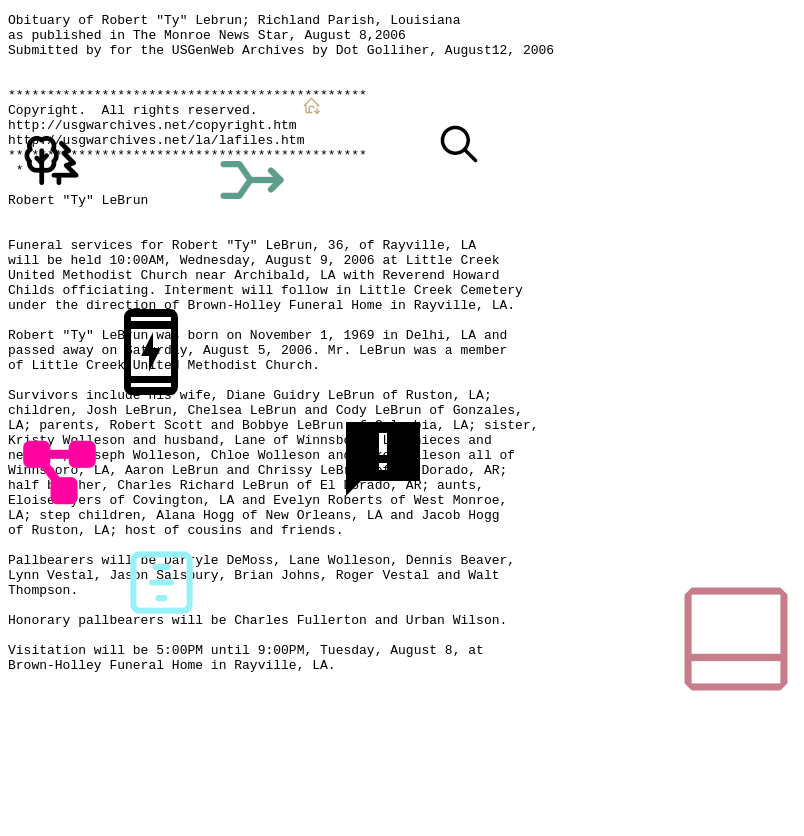 The image size is (804, 836). What do you see at coordinates (311, 105) in the screenshot?
I see `download home data or settings` at bounding box center [311, 105].